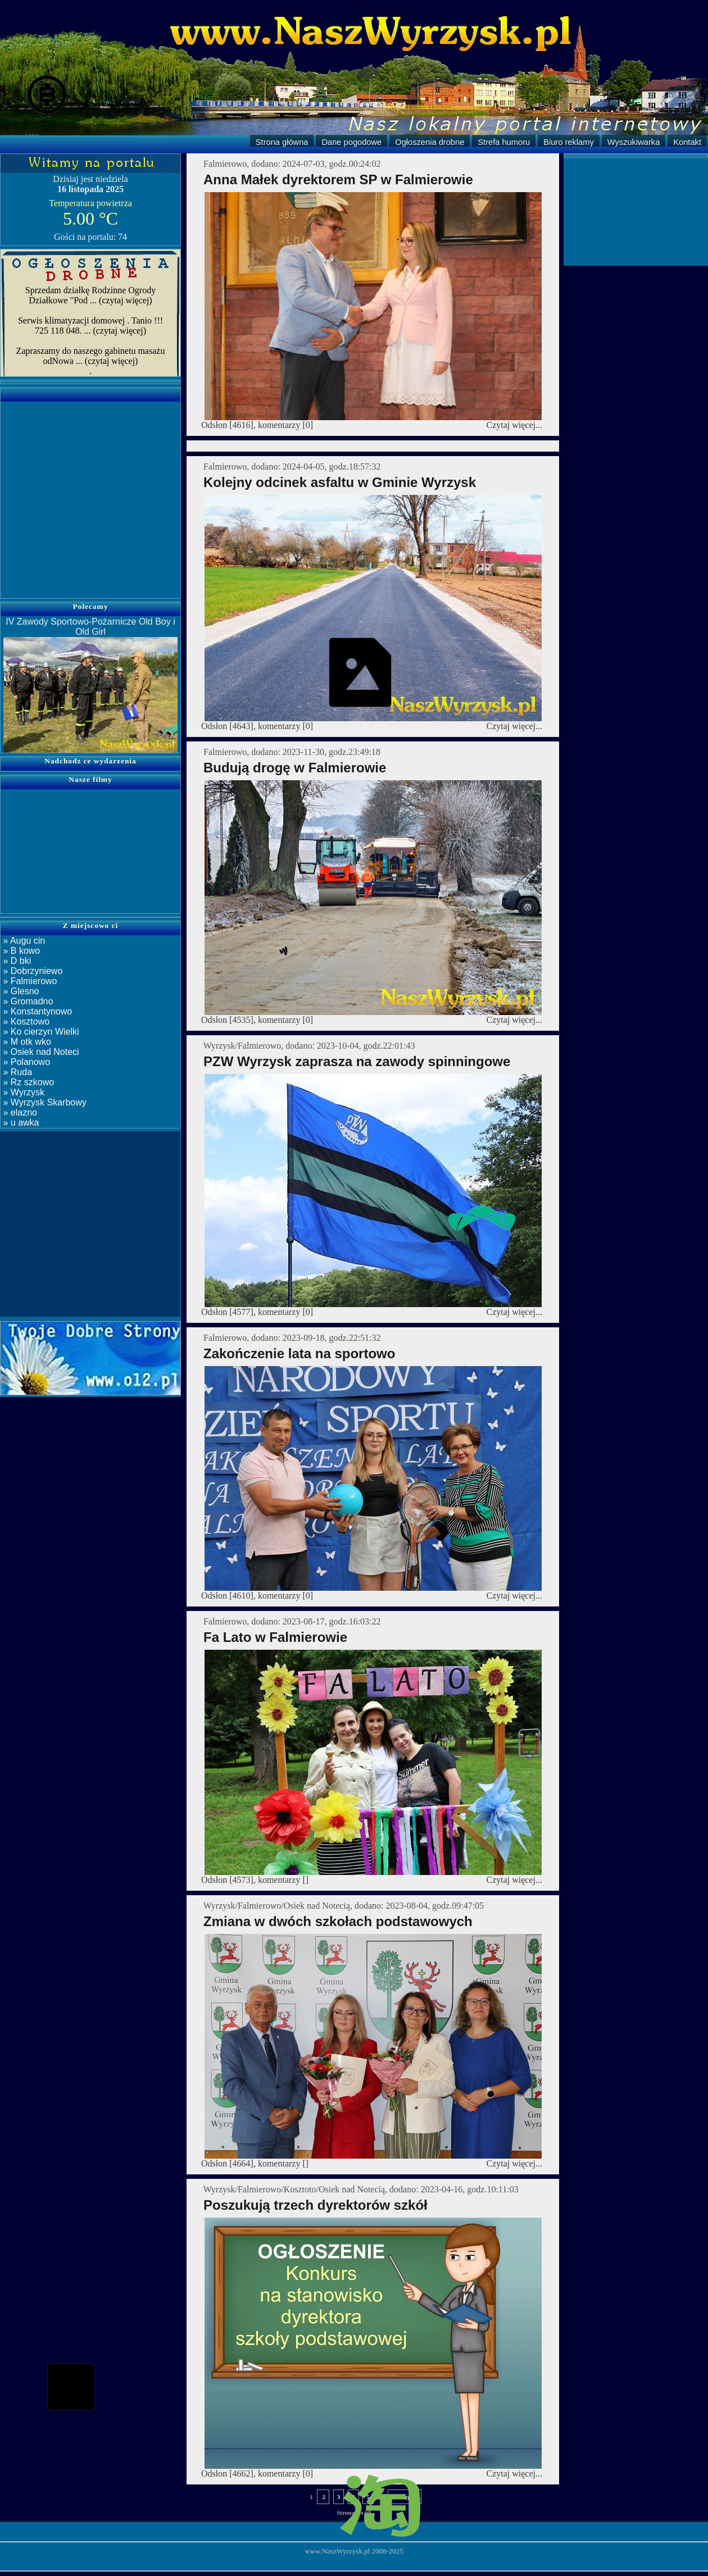  What do you see at coordinates (360, 672) in the screenshot?
I see `view image file` at bounding box center [360, 672].